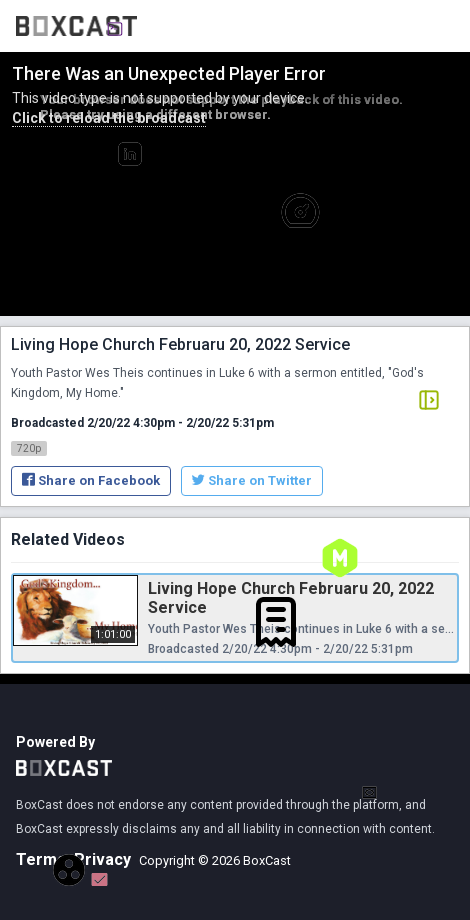  Describe the element at coordinates (340, 558) in the screenshot. I see `indicates a metro or transit-related feature` at that location.